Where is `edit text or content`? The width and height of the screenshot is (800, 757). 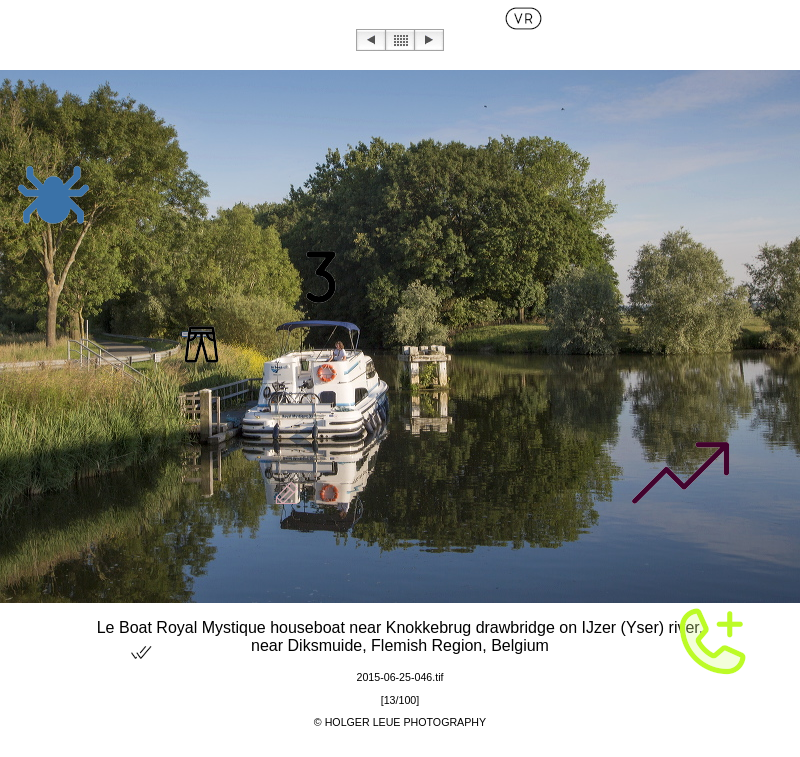
edit text or content is located at coordinates (286, 493).